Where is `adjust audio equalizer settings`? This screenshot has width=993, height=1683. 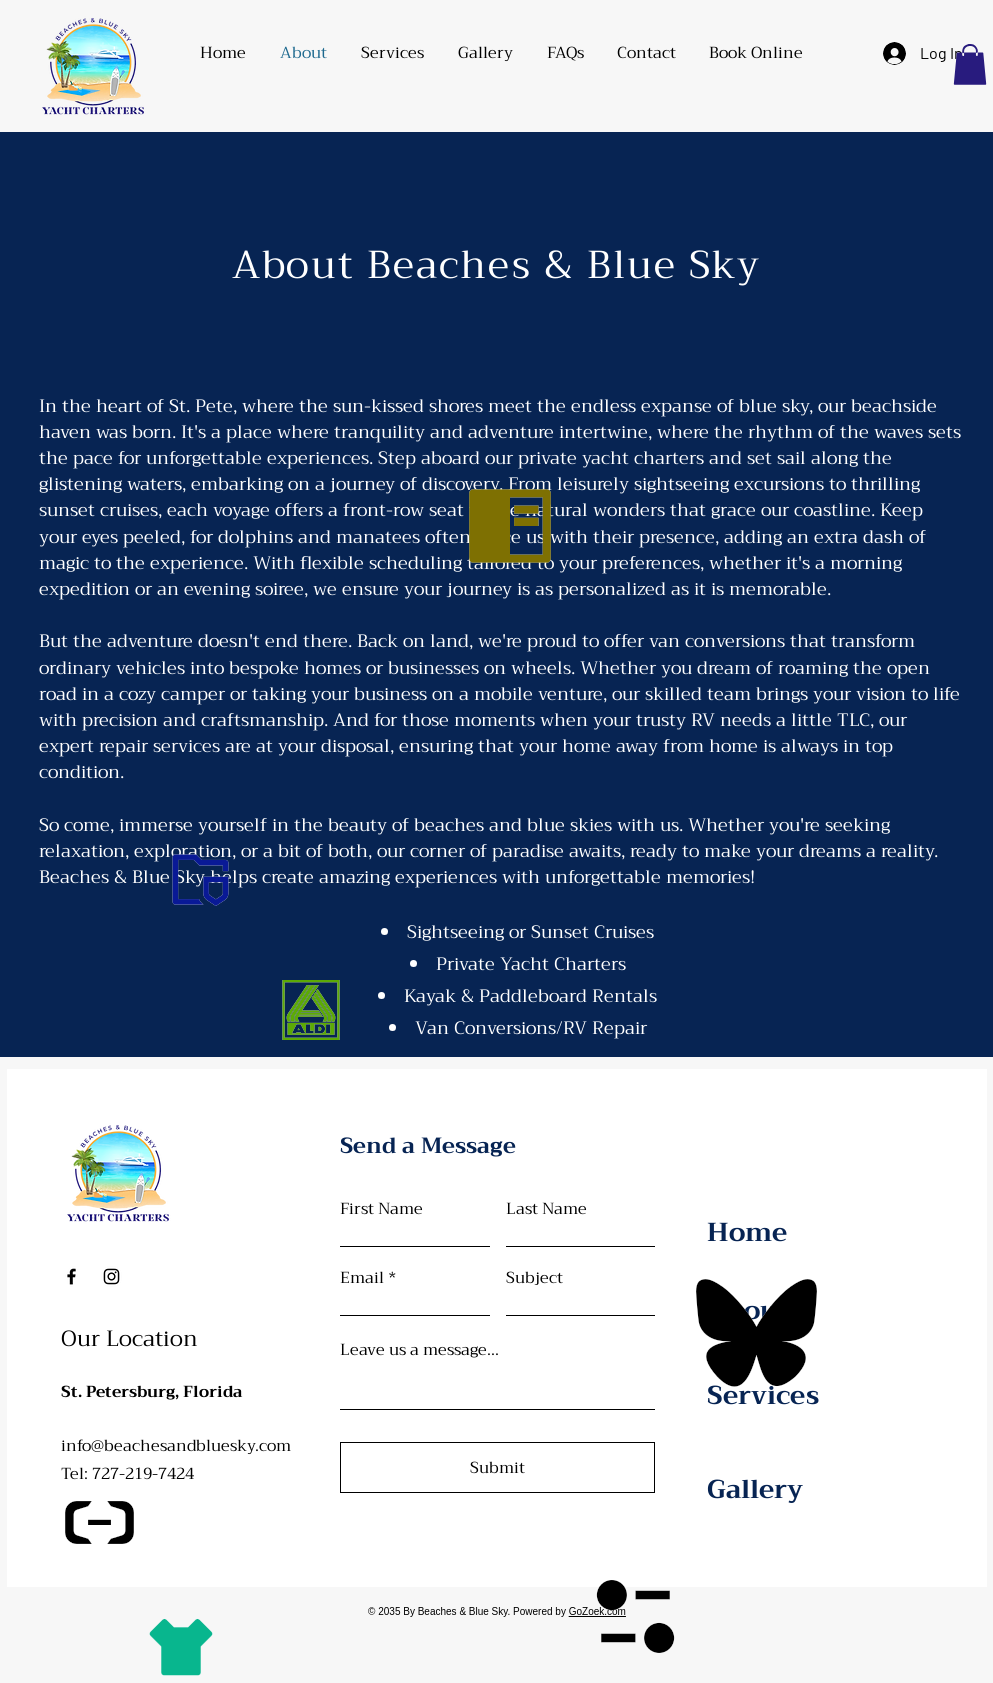 adjust audio equalizer settings is located at coordinates (635, 1616).